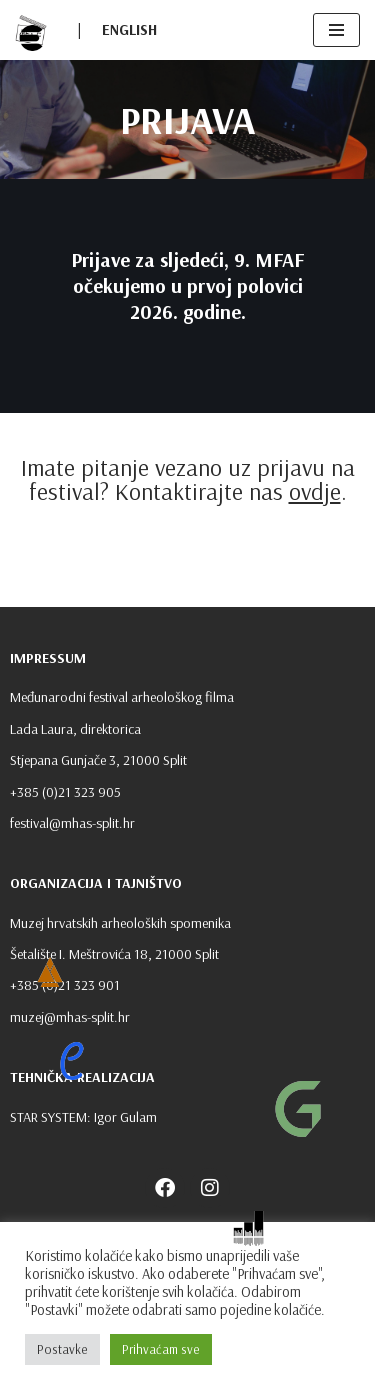 The image size is (375, 1395). What do you see at coordinates (50, 972) in the screenshot?
I see `pino logging library logo` at bounding box center [50, 972].